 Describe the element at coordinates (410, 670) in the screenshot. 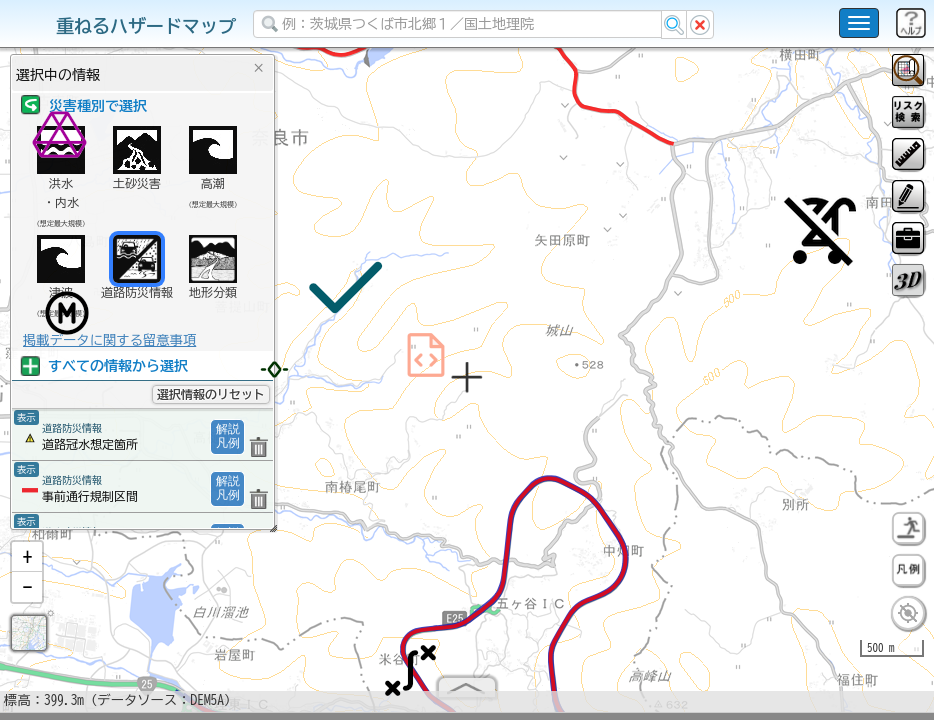

I see `cancel or remove a route` at that location.